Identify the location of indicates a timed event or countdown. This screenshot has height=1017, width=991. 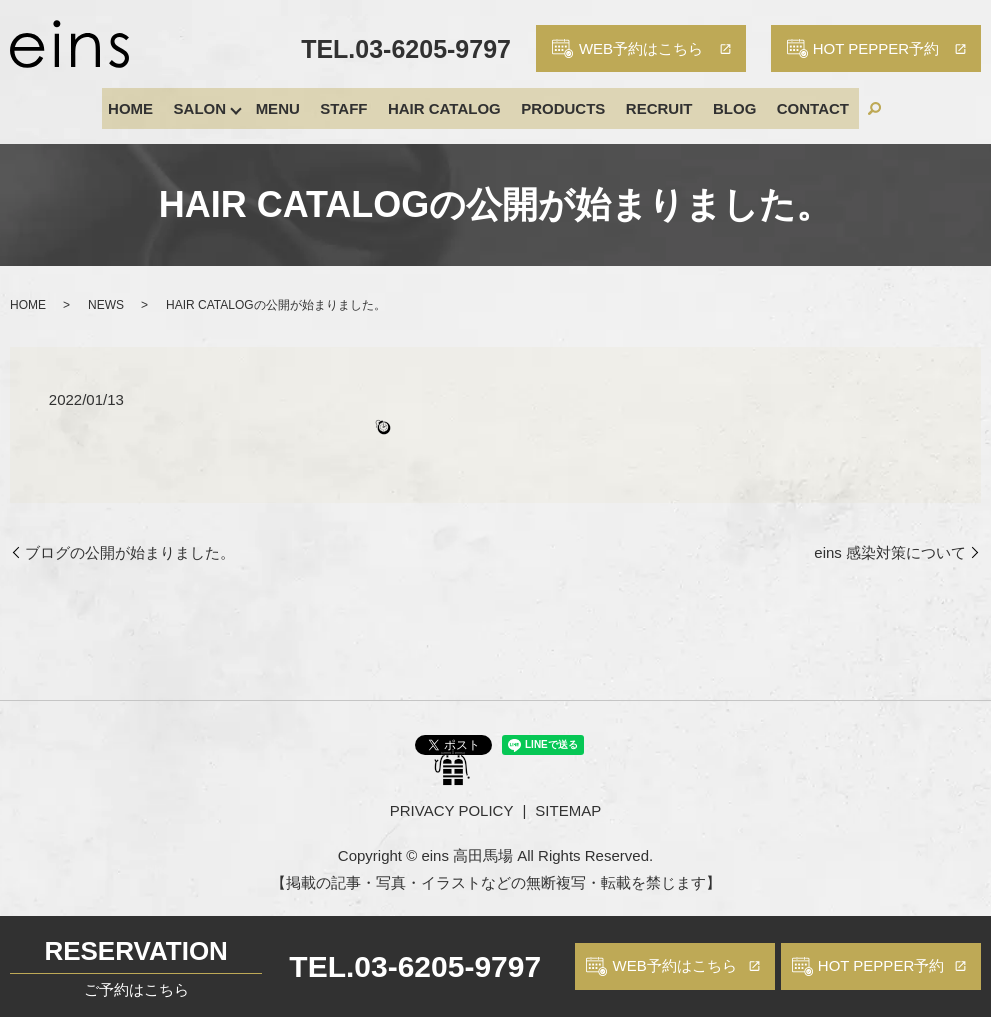
(383, 427).